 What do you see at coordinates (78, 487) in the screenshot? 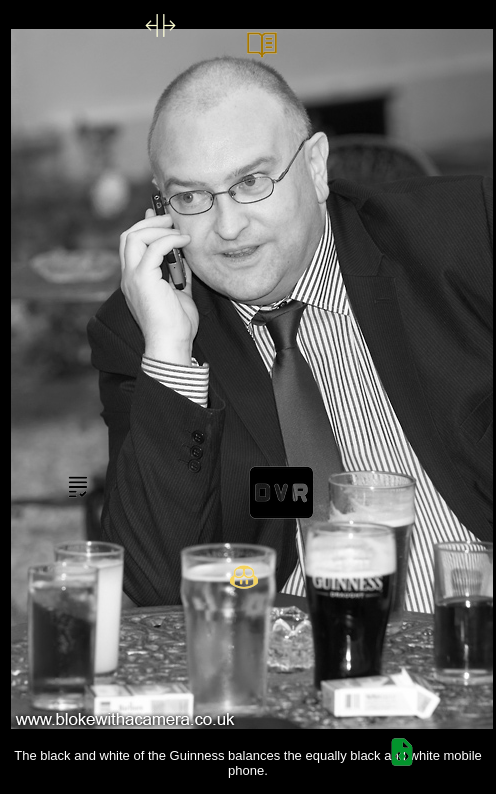
I see `view grading or assessment results` at bounding box center [78, 487].